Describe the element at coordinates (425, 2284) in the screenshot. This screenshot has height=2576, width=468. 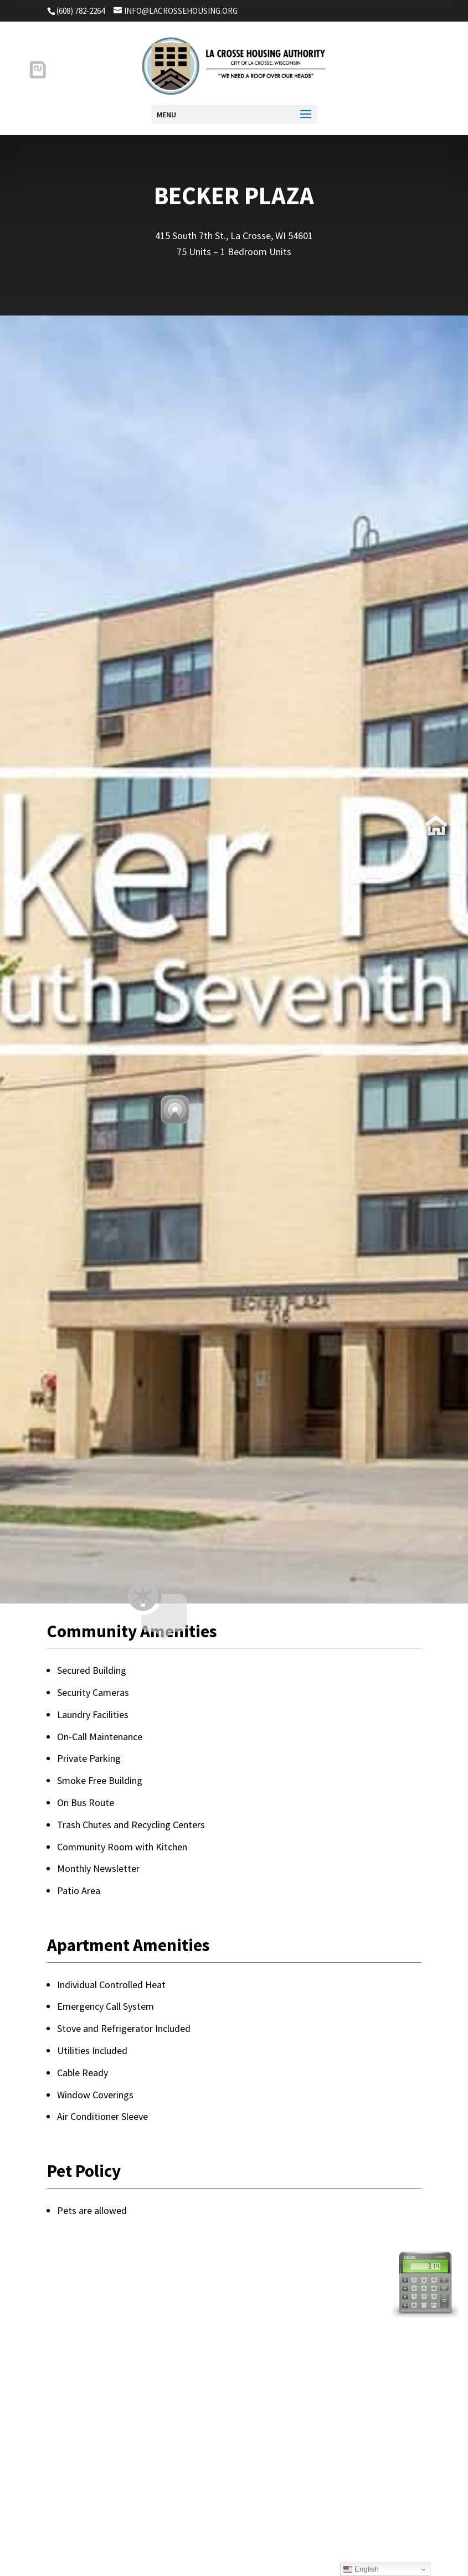
I see `open the calculator app` at that location.